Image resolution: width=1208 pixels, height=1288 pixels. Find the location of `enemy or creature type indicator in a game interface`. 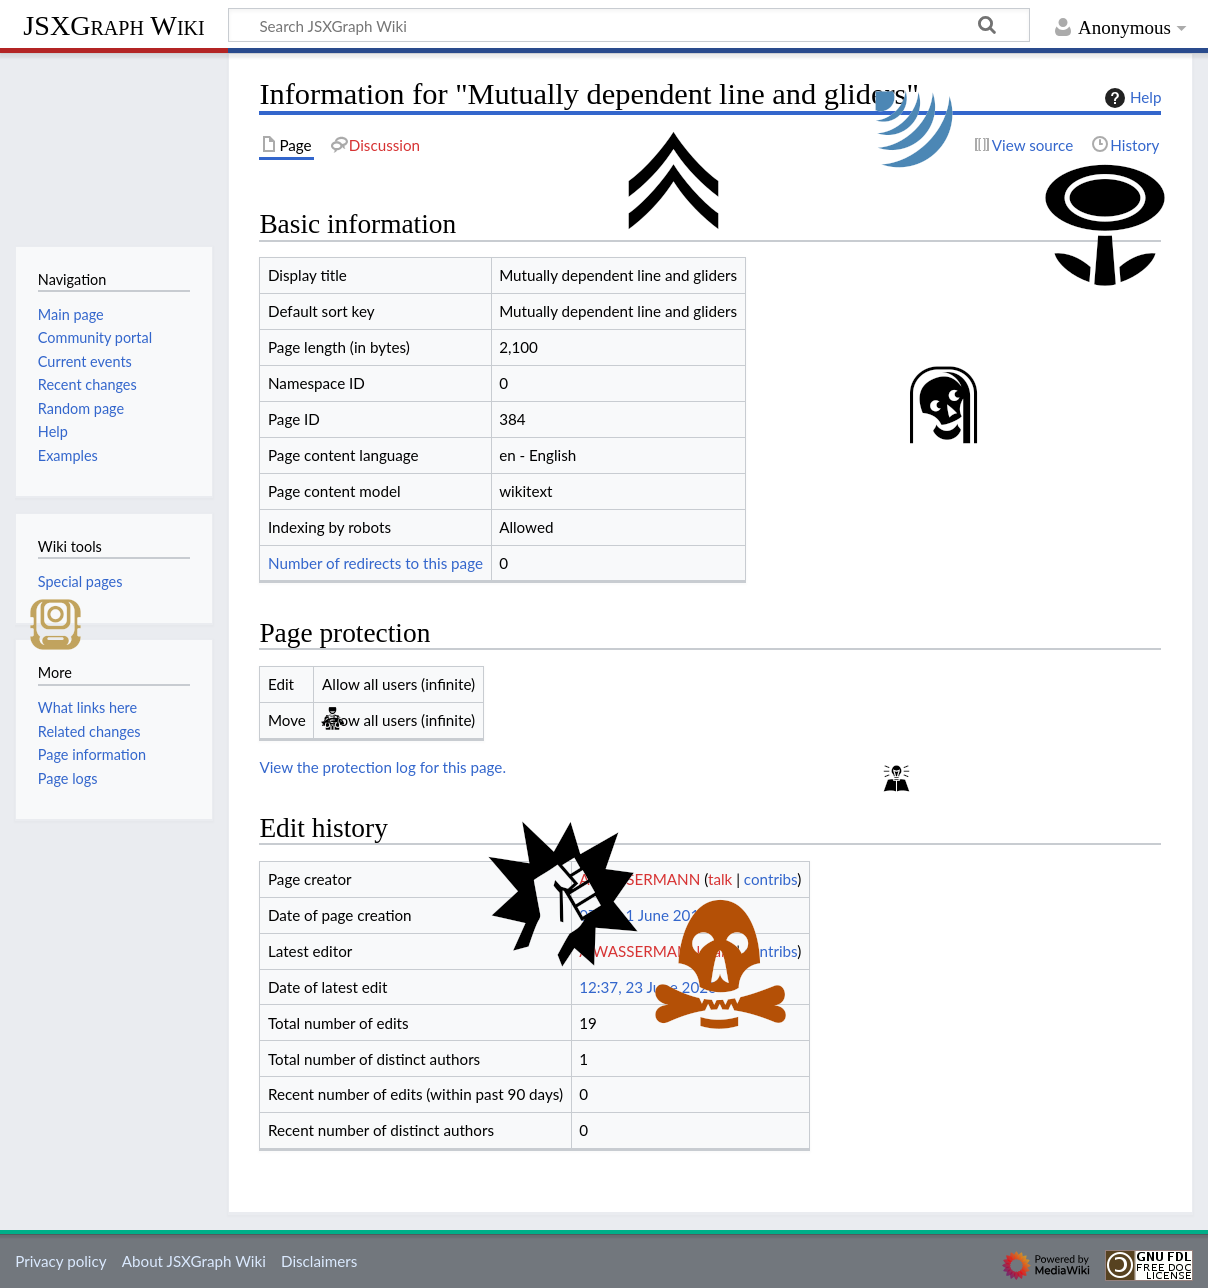

enemy or creature type indicator in a game interface is located at coordinates (720, 963).